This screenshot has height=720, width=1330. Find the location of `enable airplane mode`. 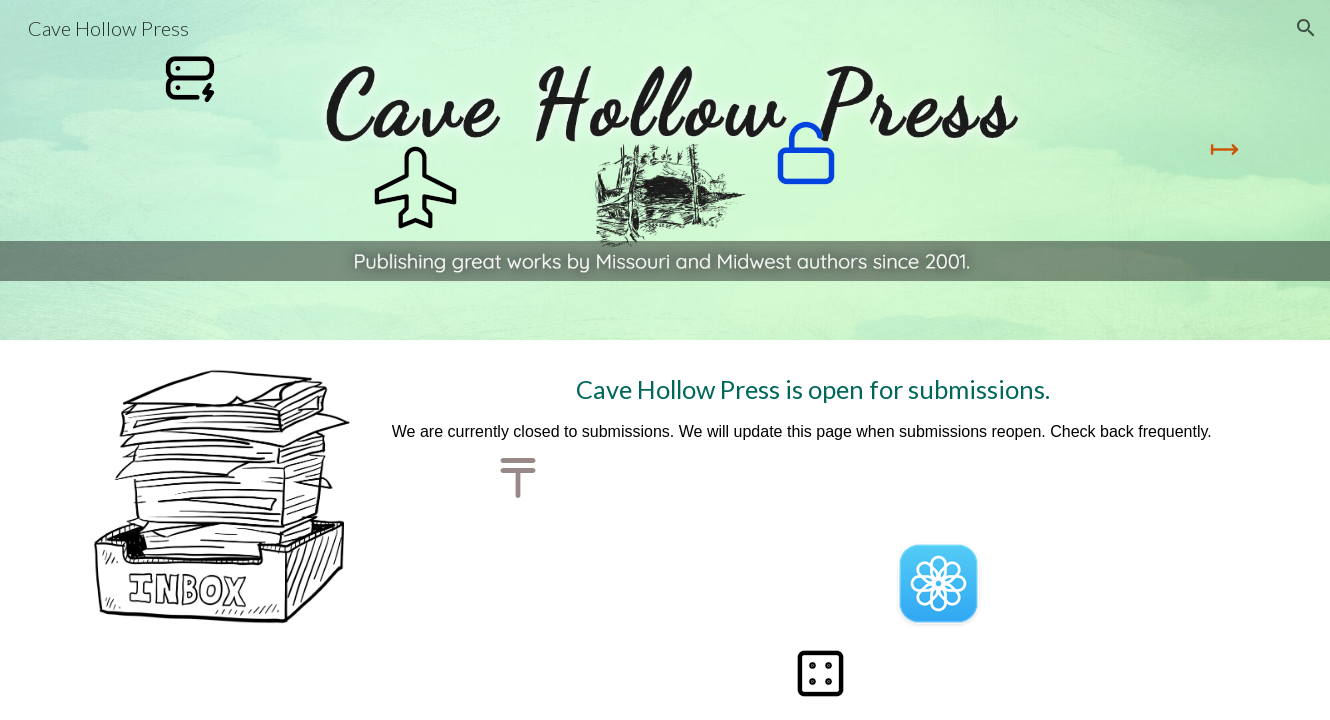

enable airplane mode is located at coordinates (415, 187).